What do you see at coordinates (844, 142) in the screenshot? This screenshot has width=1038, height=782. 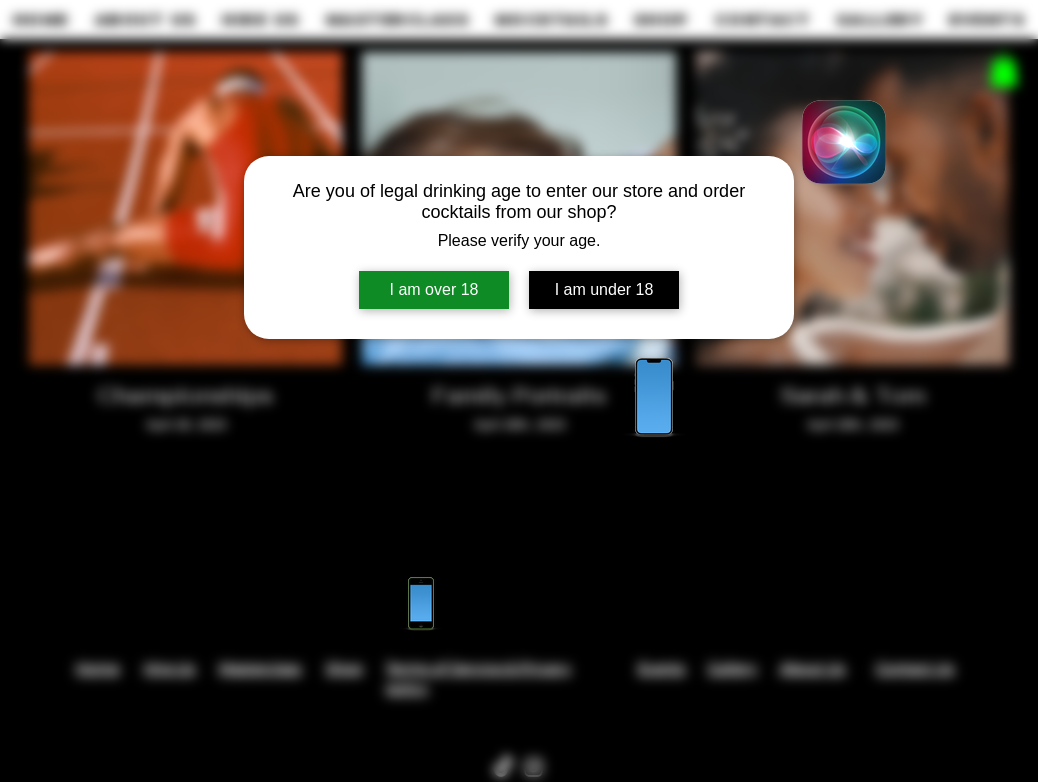 I see `activate Siri voice assistant` at bounding box center [844, 142].